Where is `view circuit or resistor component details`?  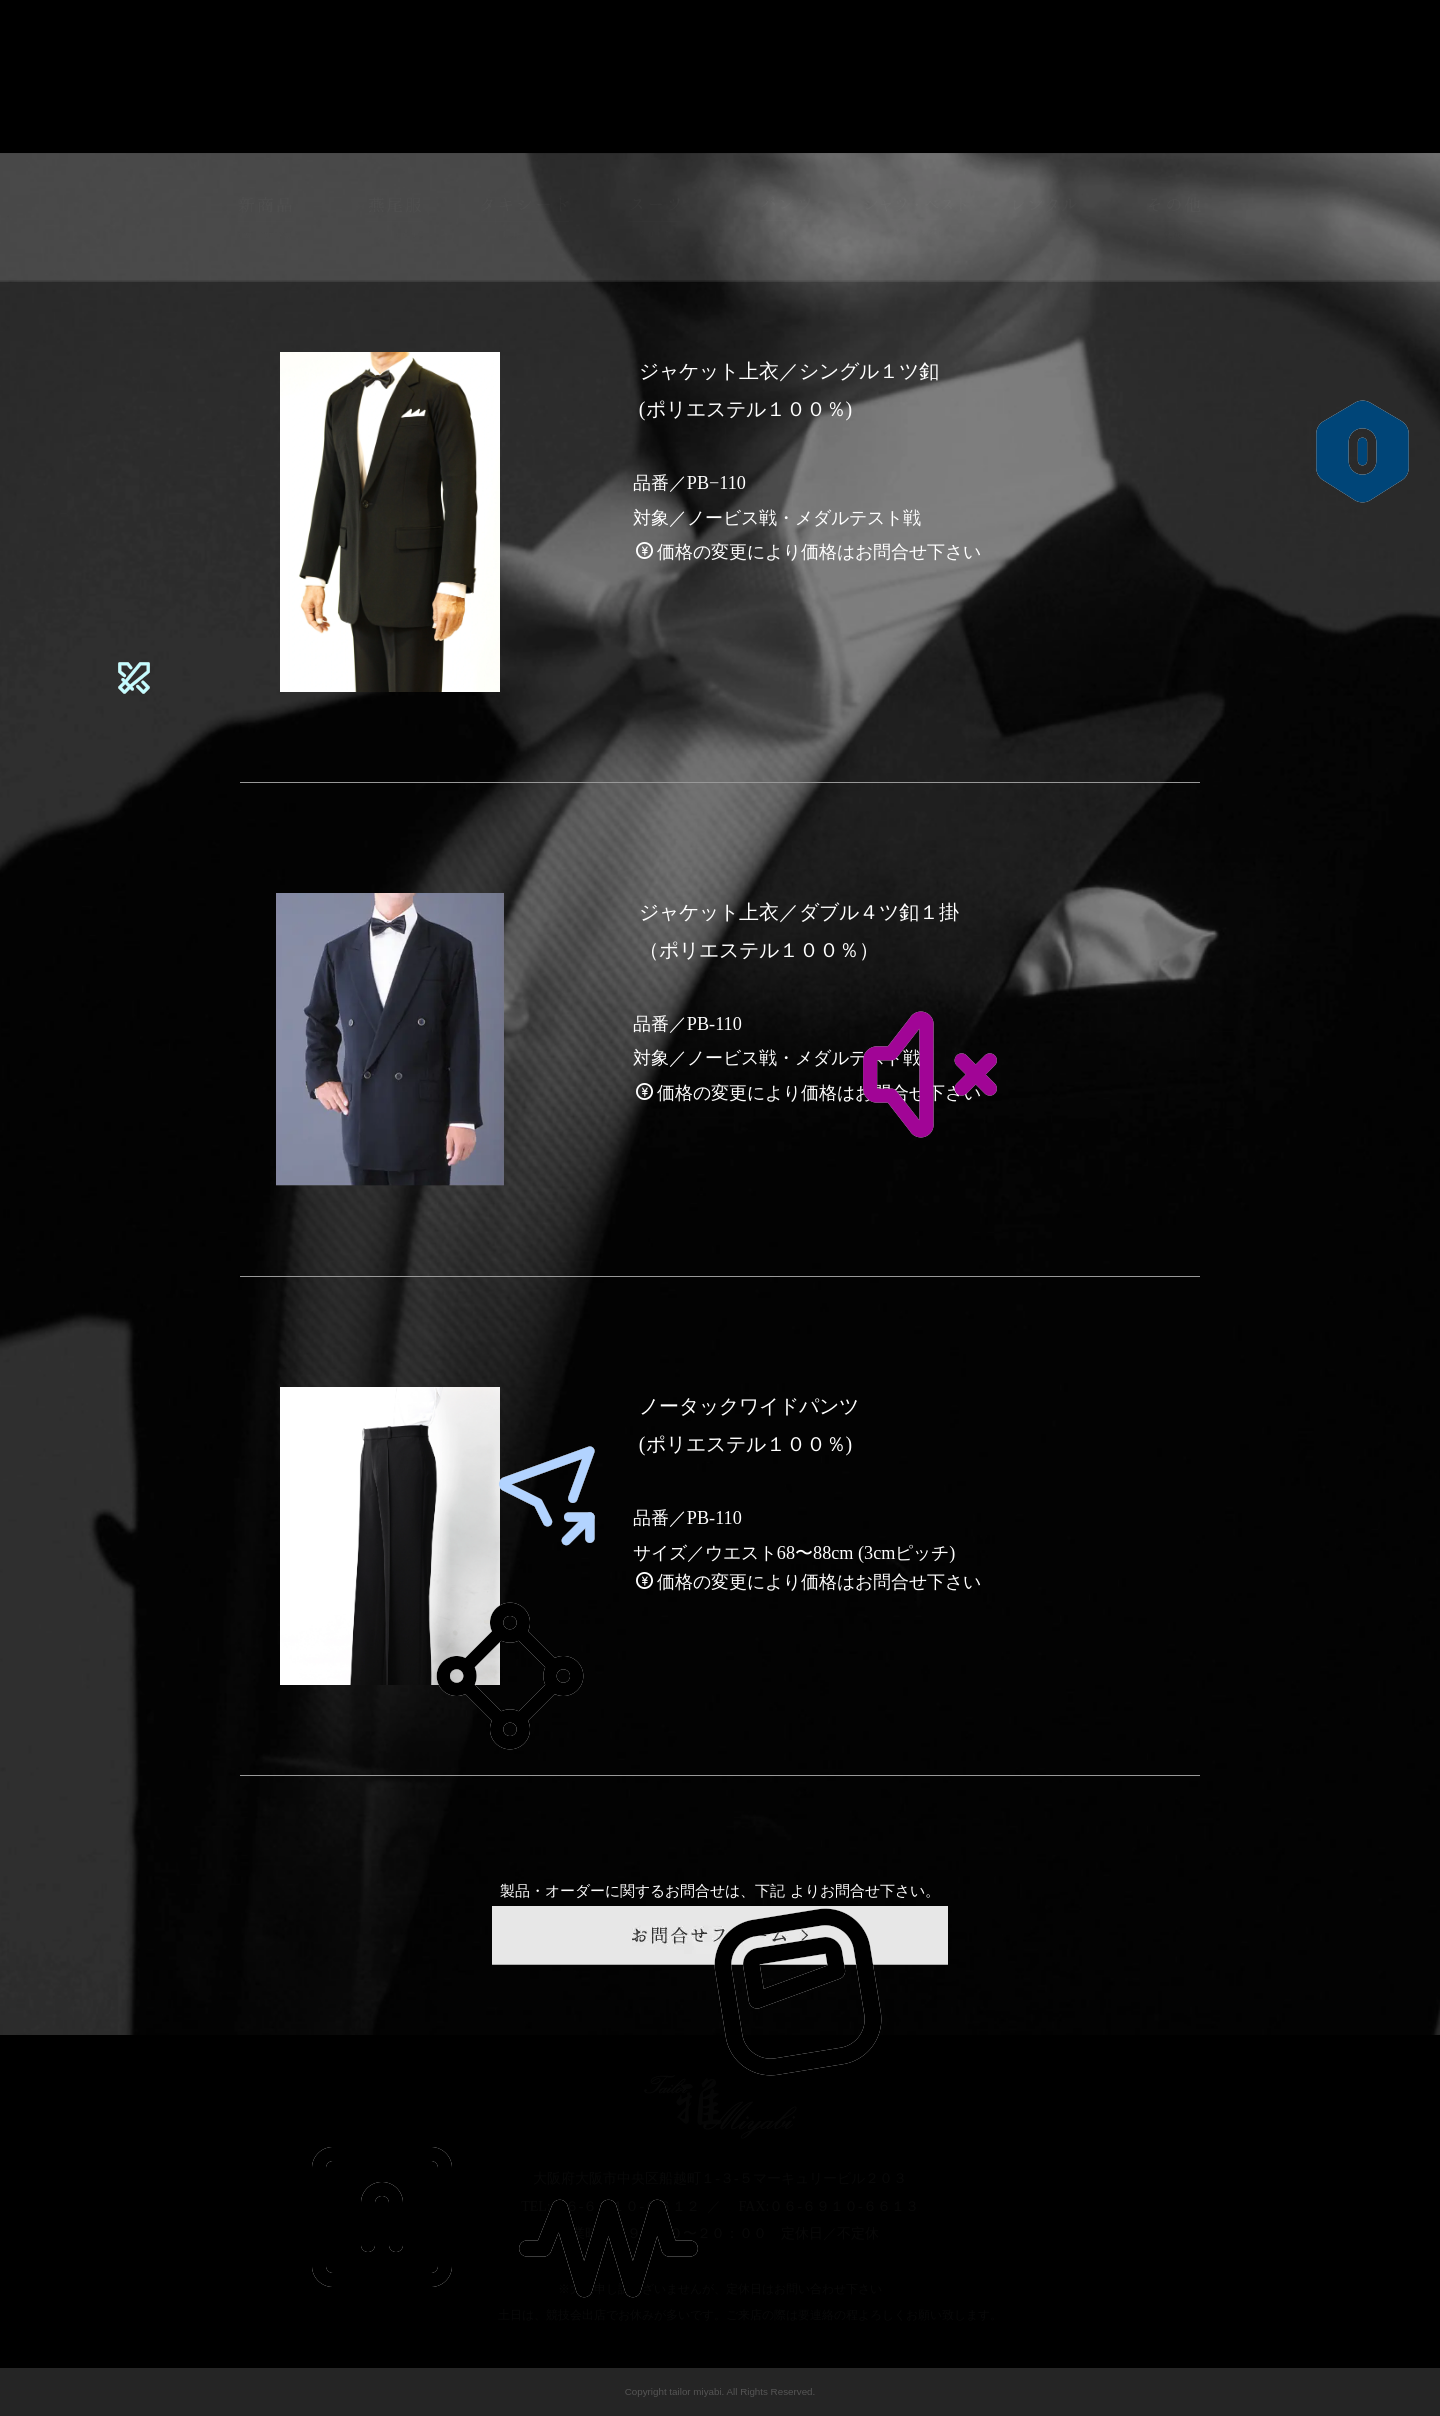
view circuit or resistor component details is located at coordinates (608, 2248).